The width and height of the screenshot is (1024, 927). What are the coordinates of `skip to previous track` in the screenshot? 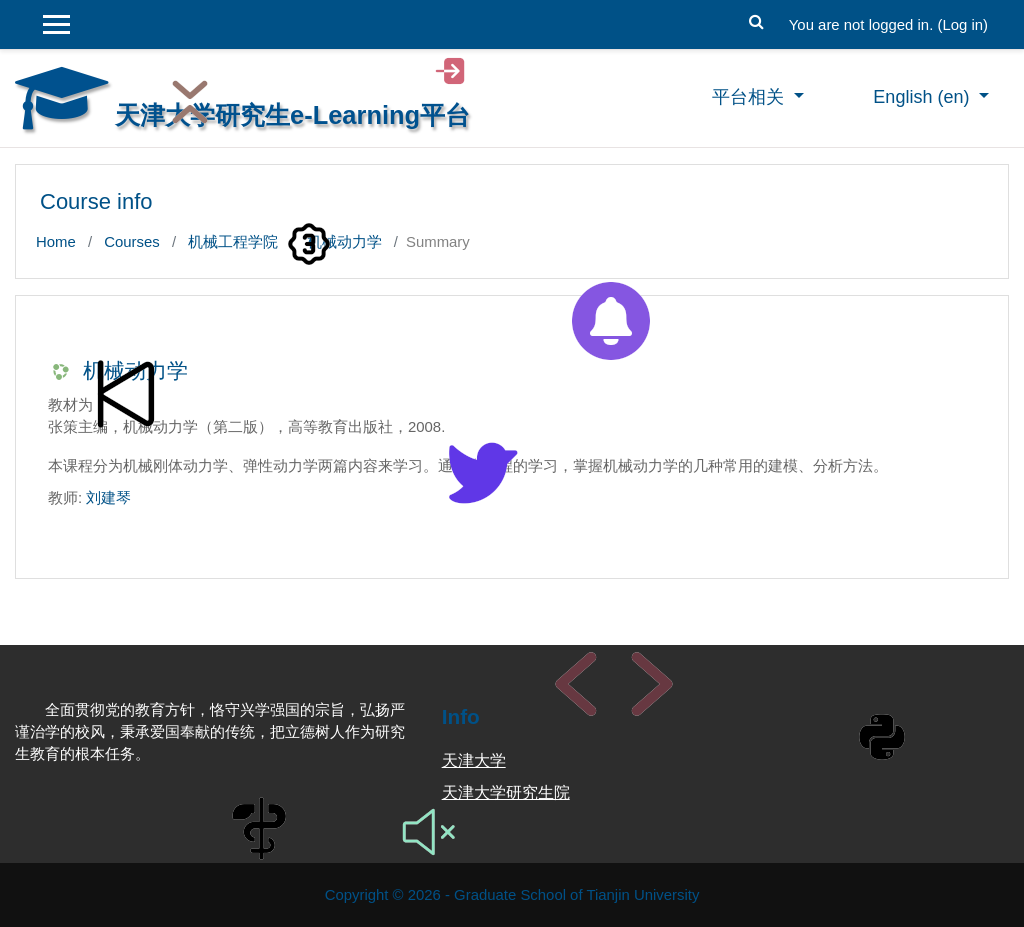 It's located at (126, 394).